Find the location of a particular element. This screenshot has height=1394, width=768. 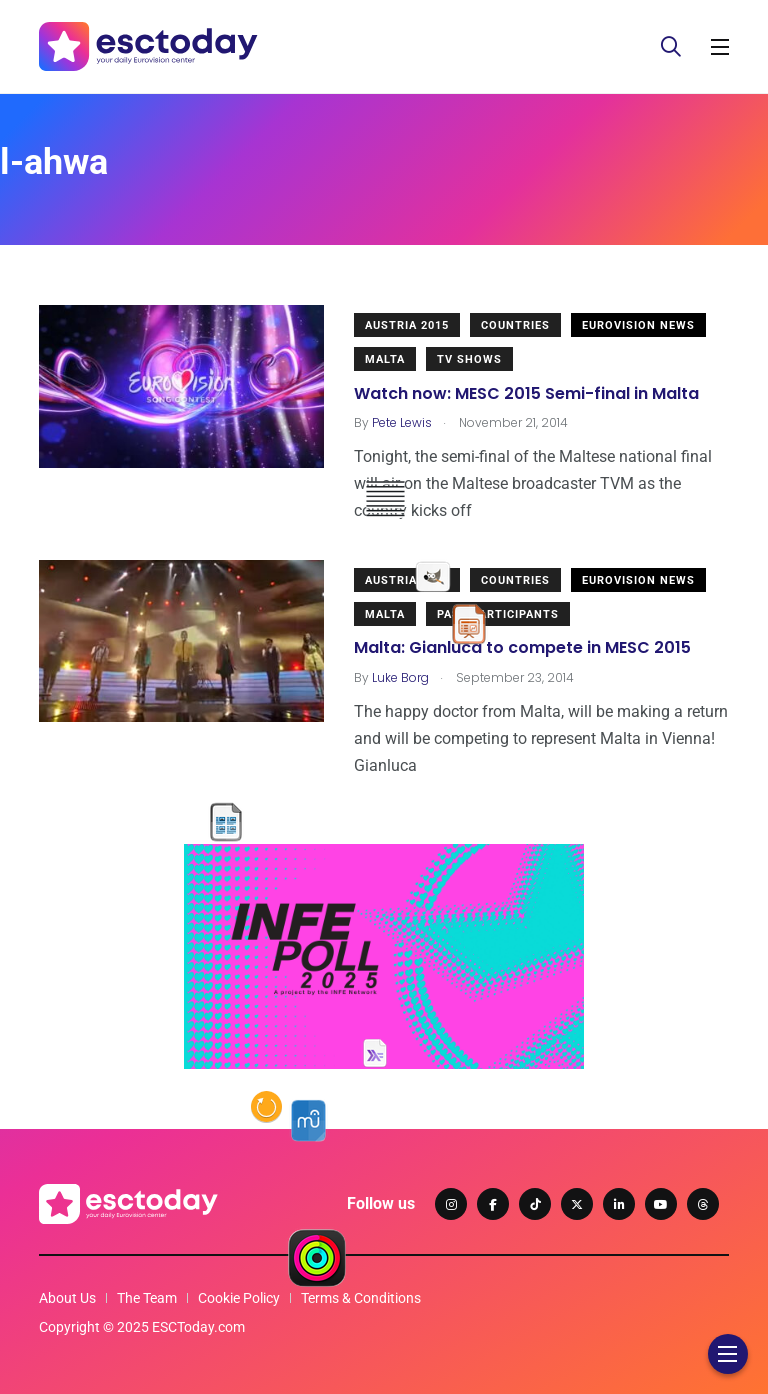

open a MuseScore 3 music notation file is located at coordinates (308, 1120).